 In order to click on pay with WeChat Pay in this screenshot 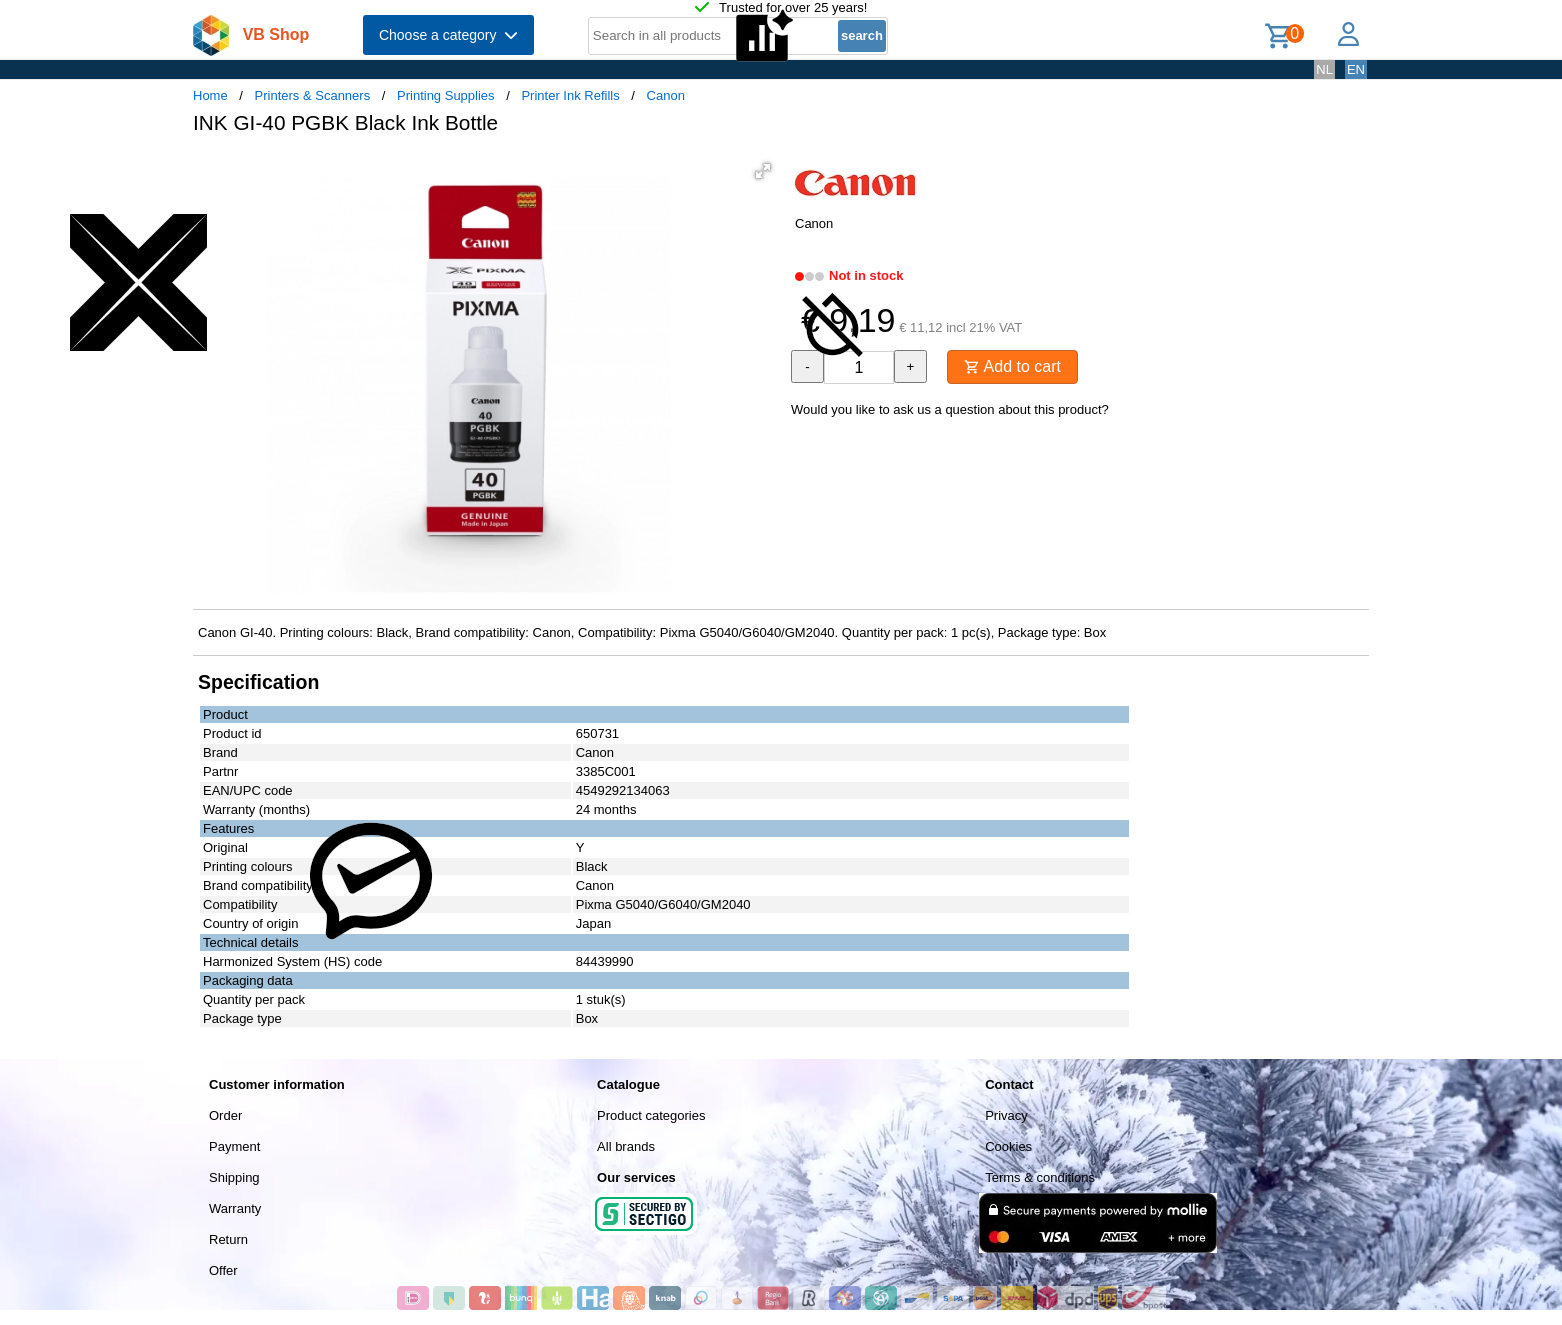, I will do `click(371, 877)`.